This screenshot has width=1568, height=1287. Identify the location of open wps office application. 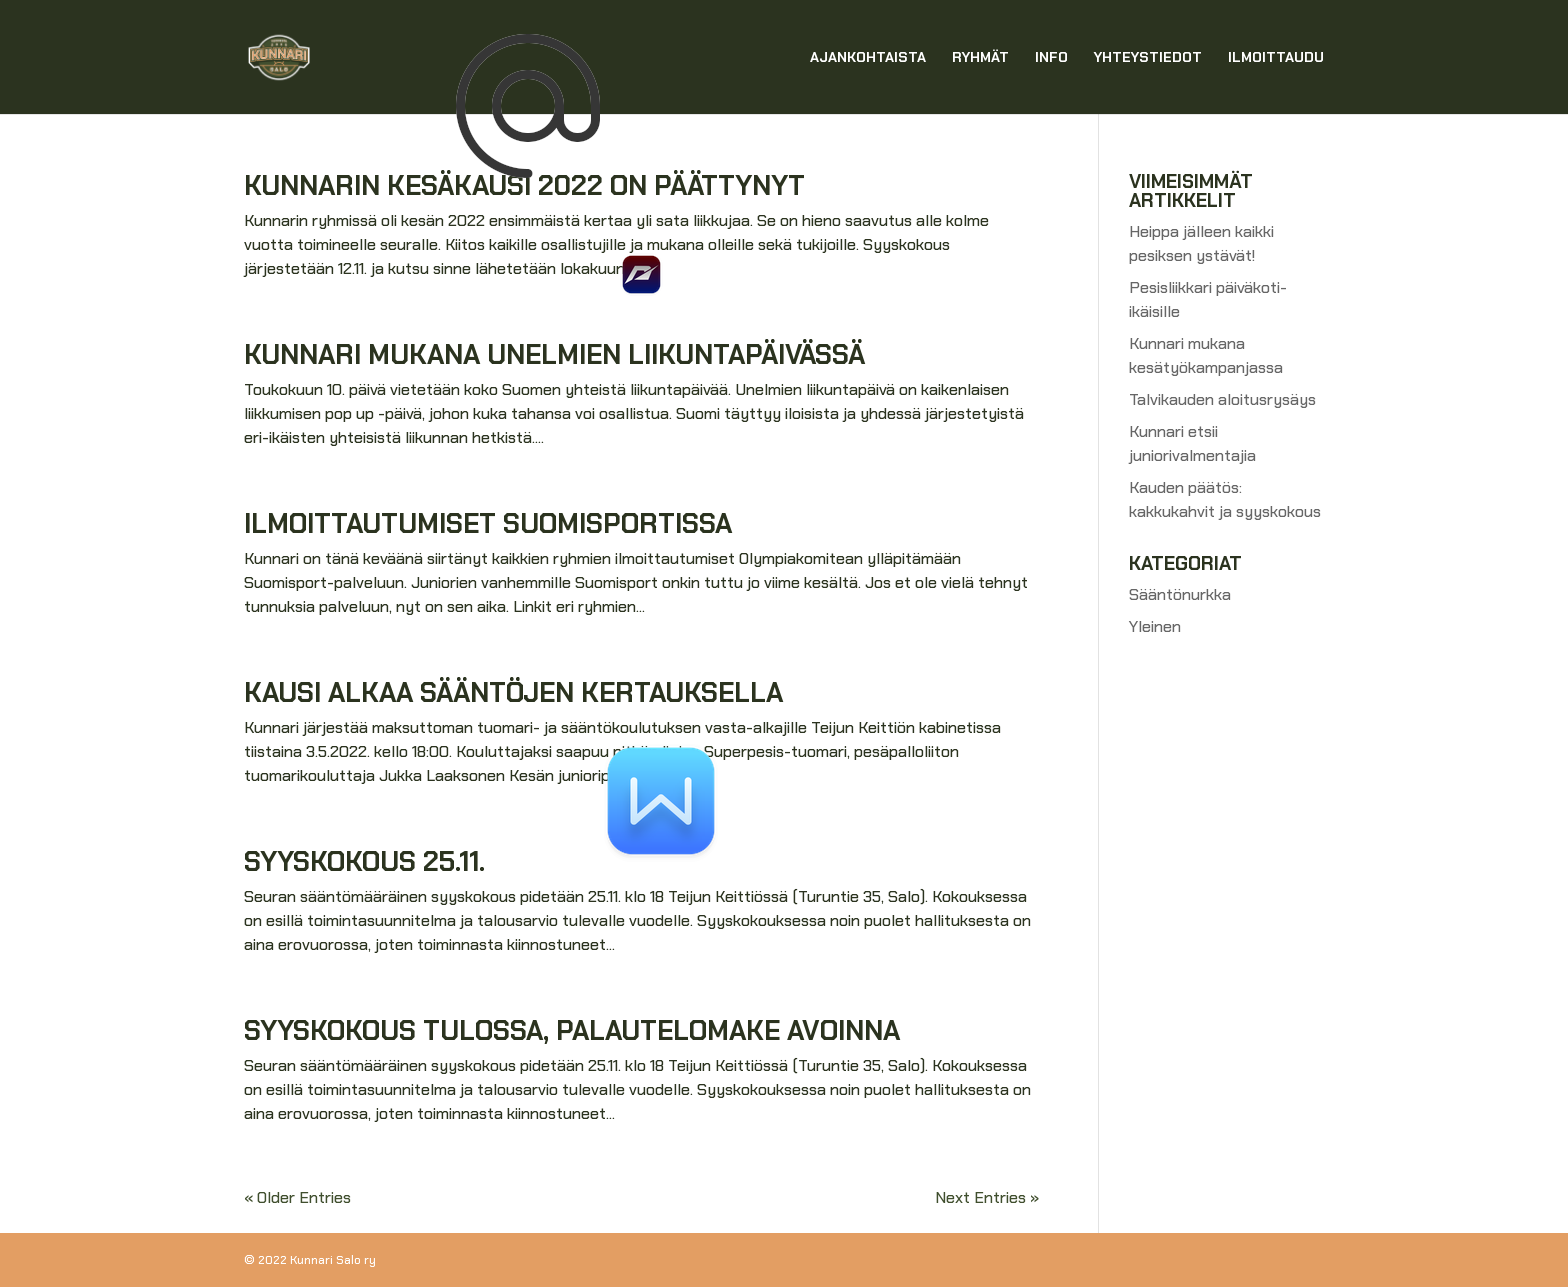
(661, 801).